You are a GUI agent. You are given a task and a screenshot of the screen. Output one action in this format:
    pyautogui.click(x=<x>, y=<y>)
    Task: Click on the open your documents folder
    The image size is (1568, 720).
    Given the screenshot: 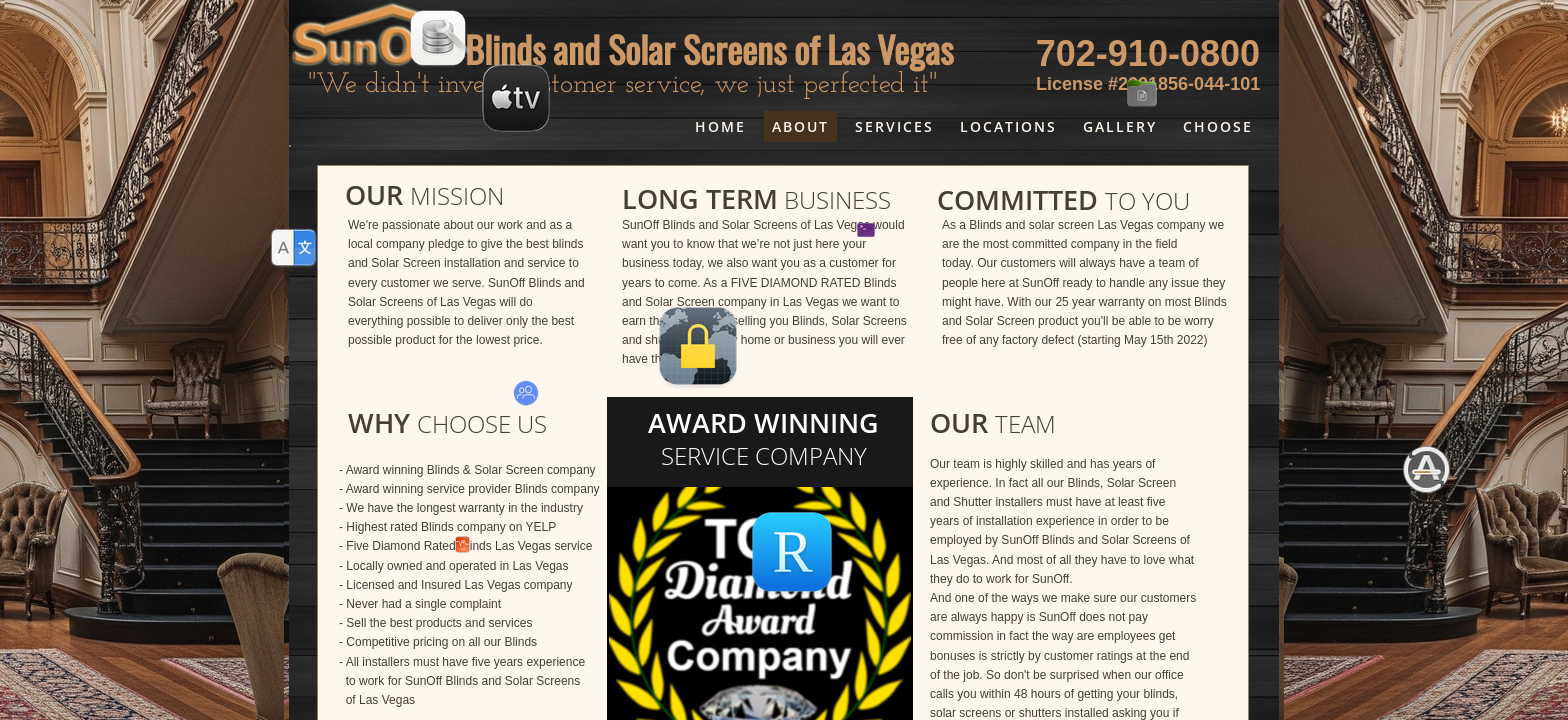 What is the action you would take?
    pyautogui.click(x=1142, y=93)
    